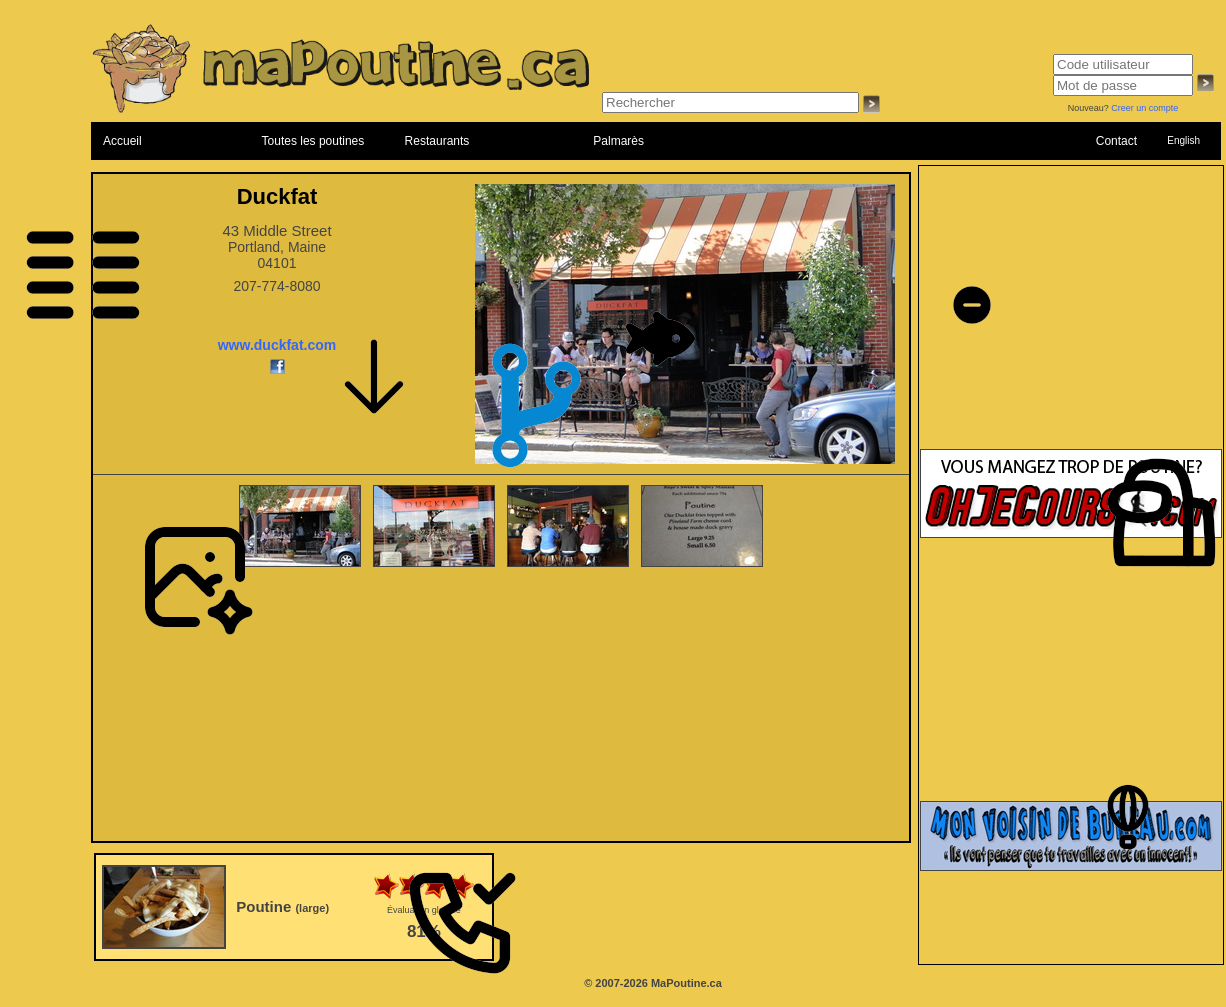 The width and height of the screenshot is (1226, 1007). What do you see at coordinates (195, 577) in the screenshot?
I see `enhance photo with AI or magic effects` at bounding box center [195, 577].